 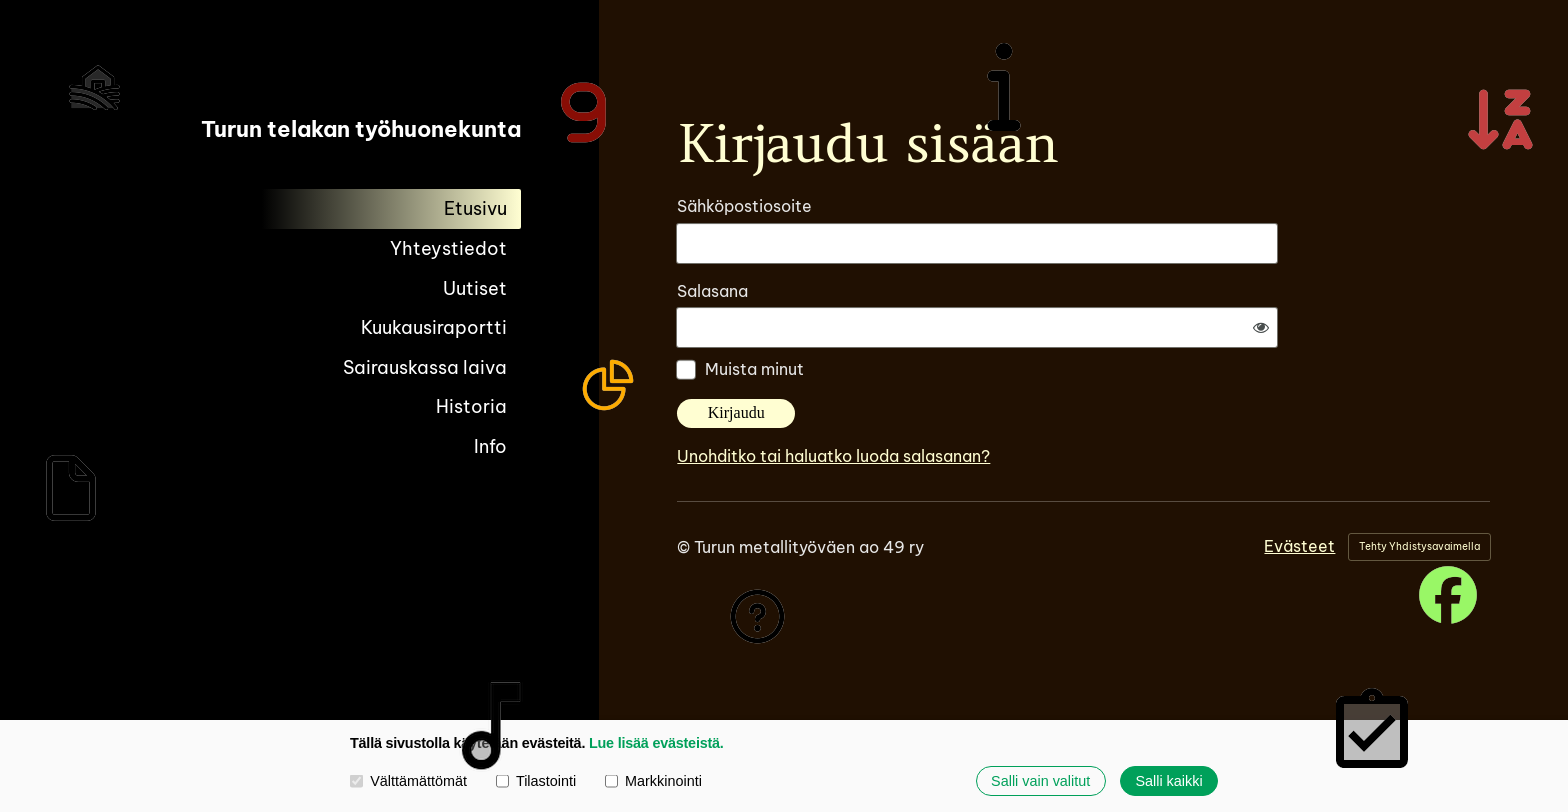 What do you see at coordinates (94, 88) in the screenshot?
I see `access farm or agricultural settings` at bounding box center [94, 88].